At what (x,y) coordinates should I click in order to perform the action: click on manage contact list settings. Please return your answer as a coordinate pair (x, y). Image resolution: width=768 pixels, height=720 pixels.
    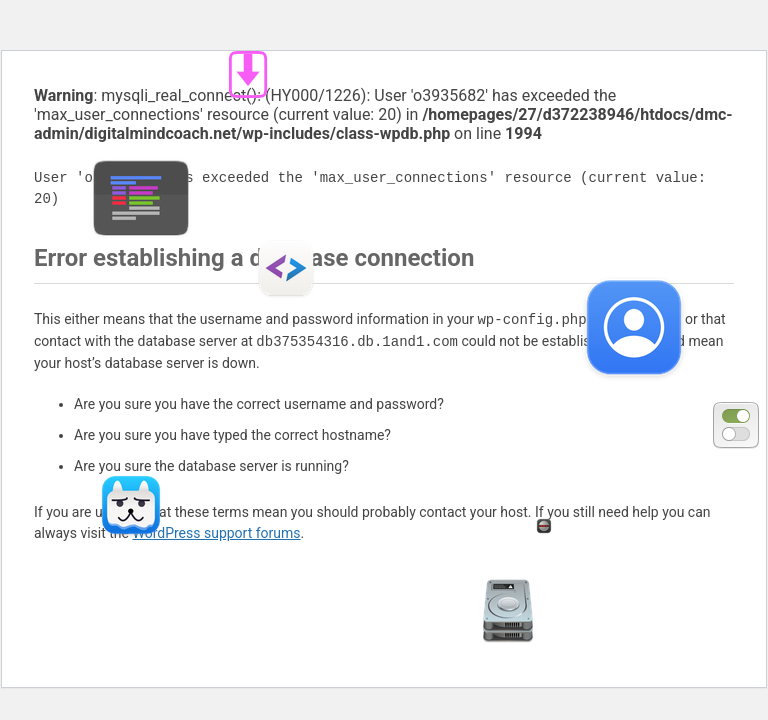
    Looking at the image, I should click on (634, 329).